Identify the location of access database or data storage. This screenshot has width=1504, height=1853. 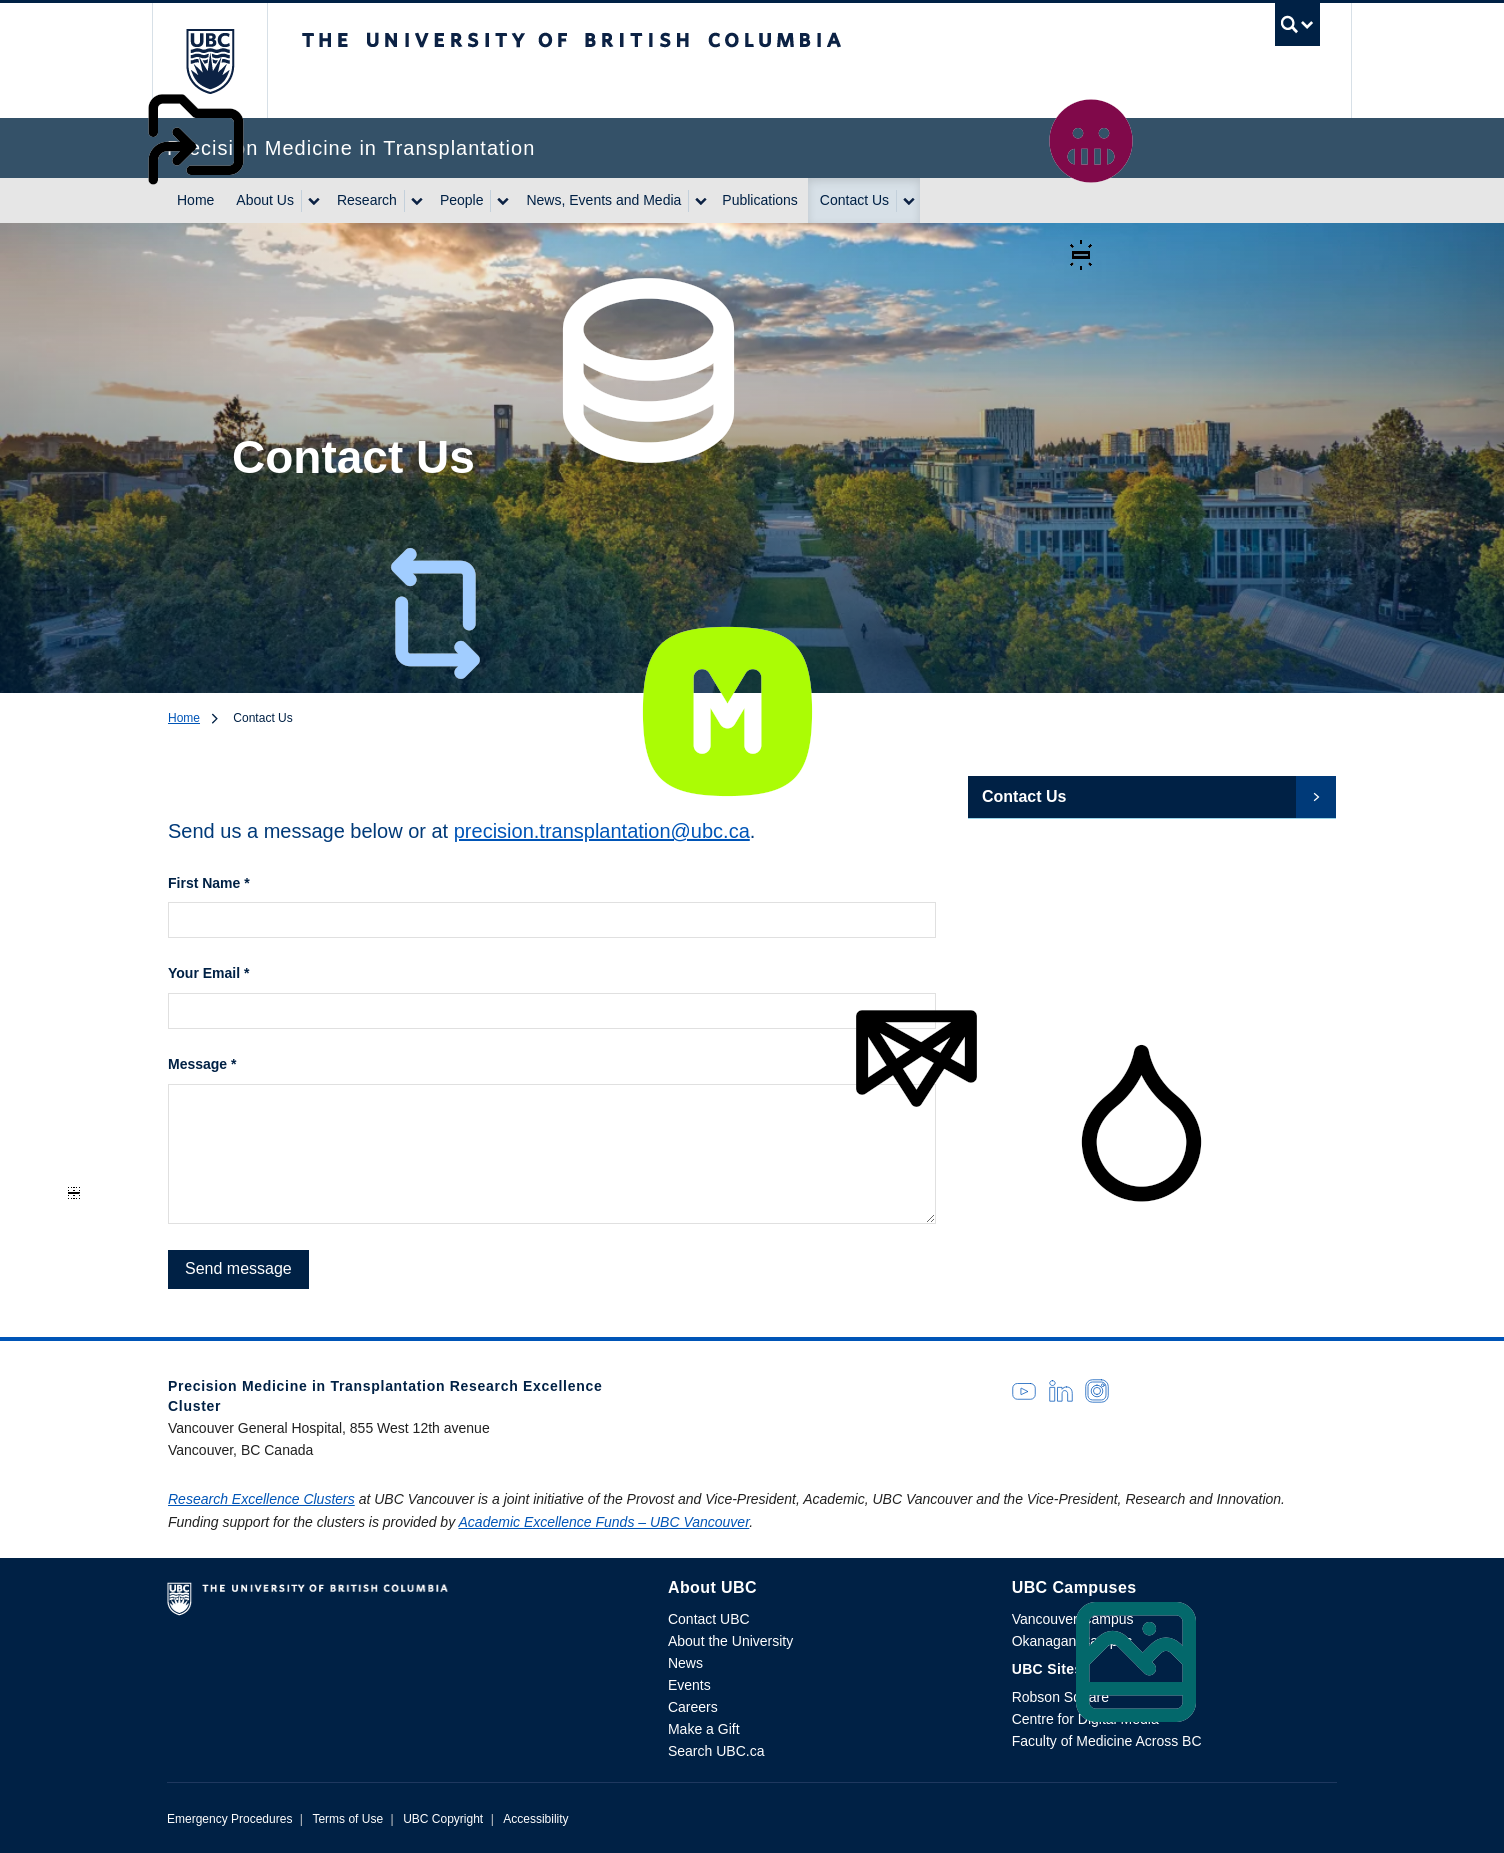
(648, 370).